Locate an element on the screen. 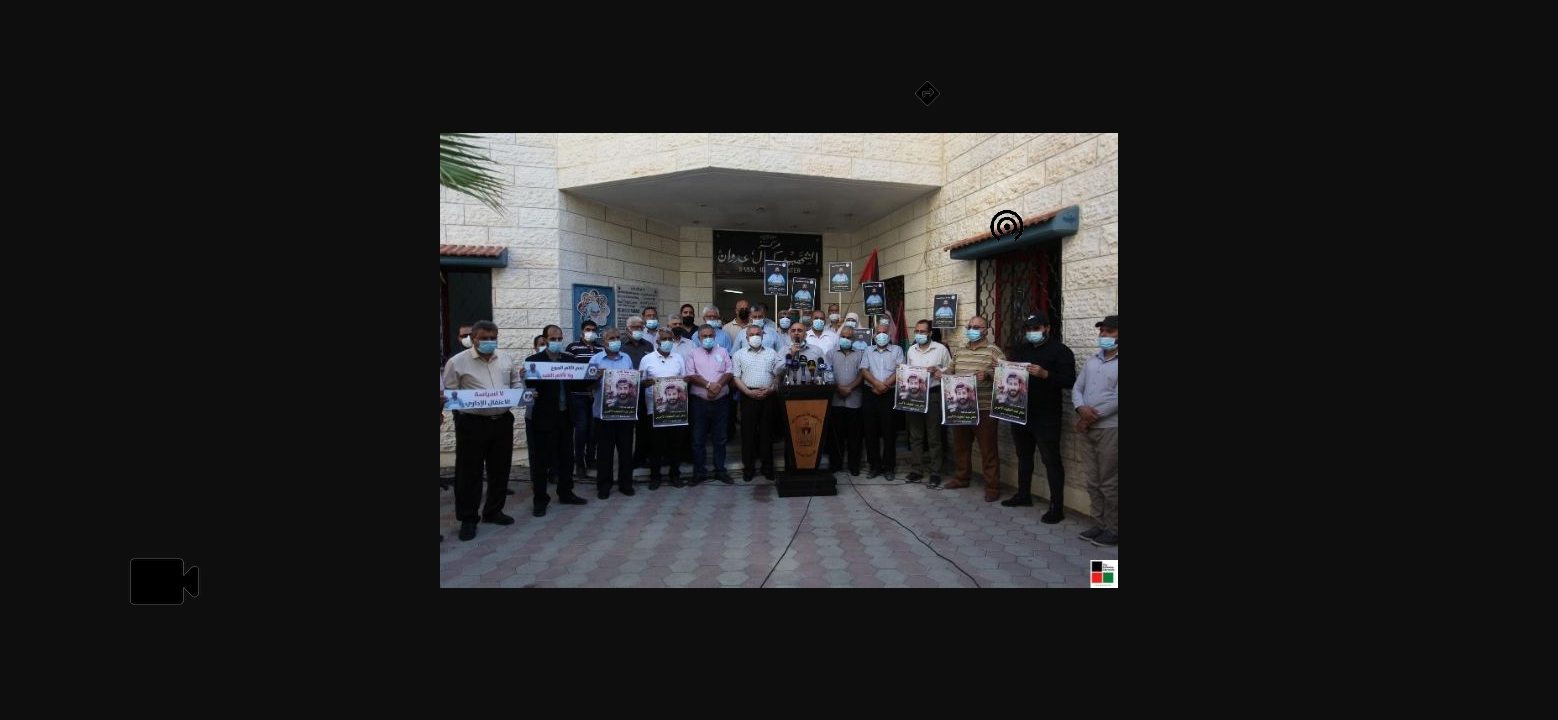  start a video call is located at coordinates (164, 581).